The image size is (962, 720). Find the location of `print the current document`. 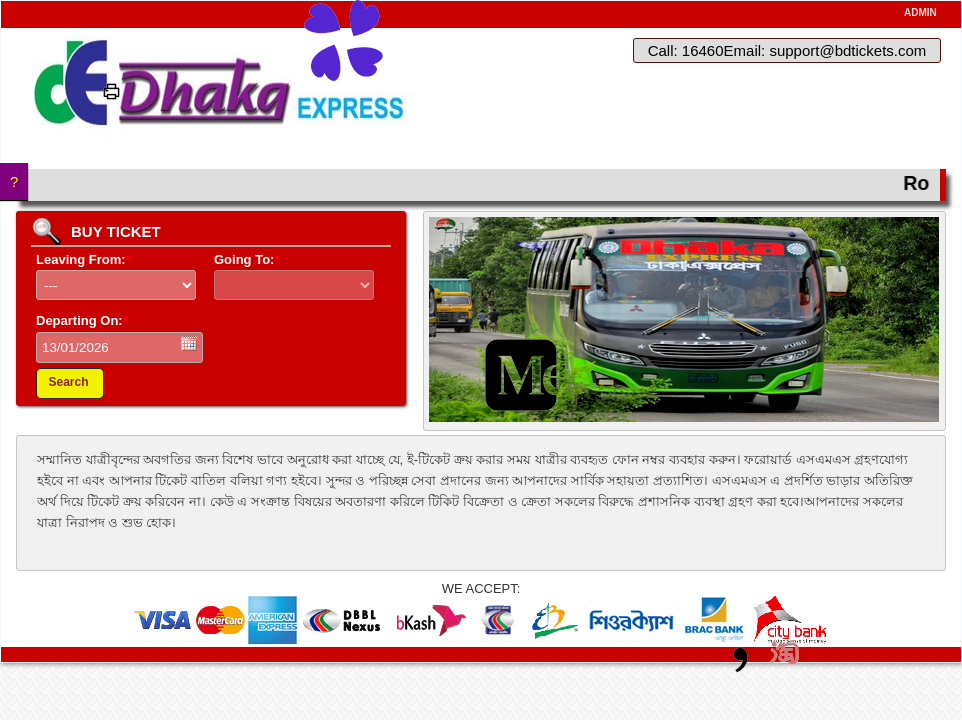

print the current document is located at coordinates (111, 91).